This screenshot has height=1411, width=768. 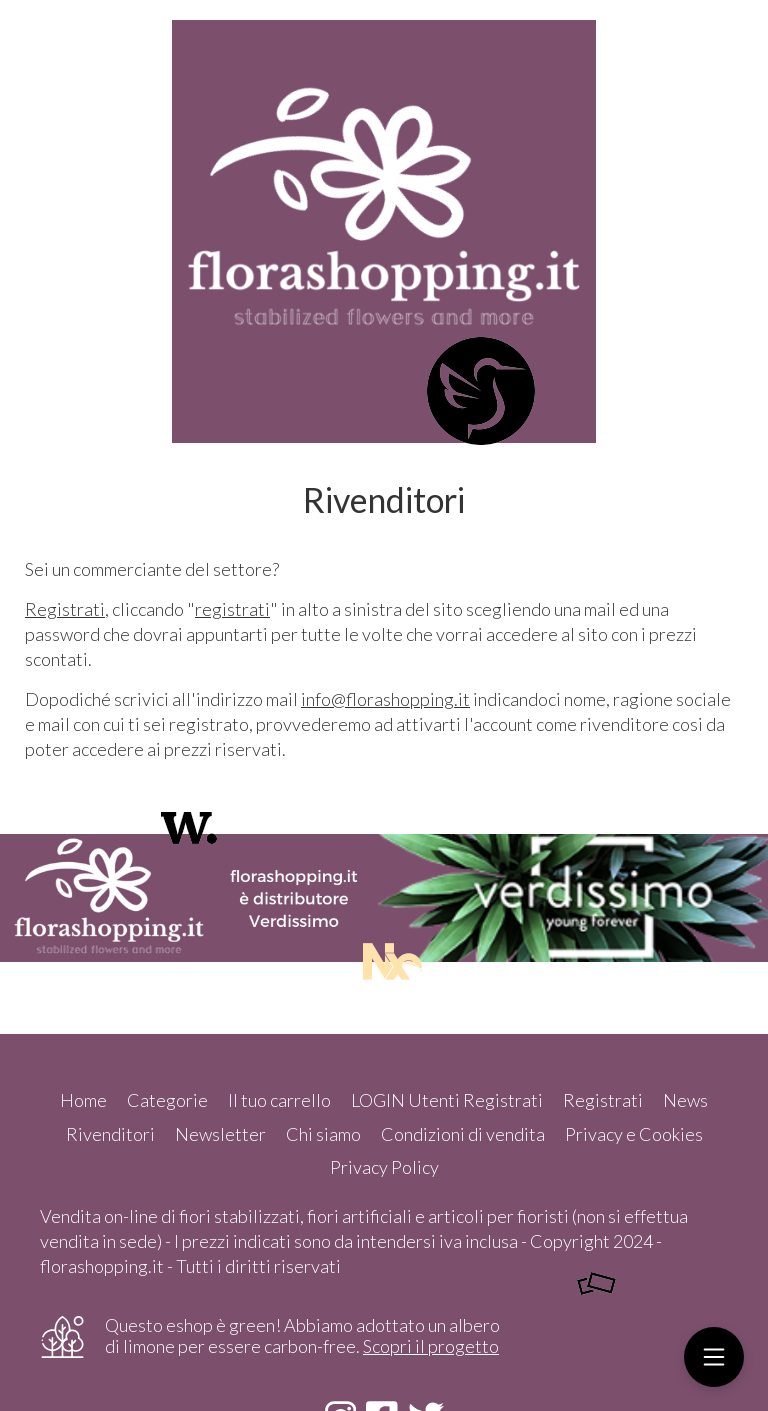 What do you see at coordinates (189, 828) in the screenshot?
I see `open the Write.as blogging platform` at bounding box center [189, 828].